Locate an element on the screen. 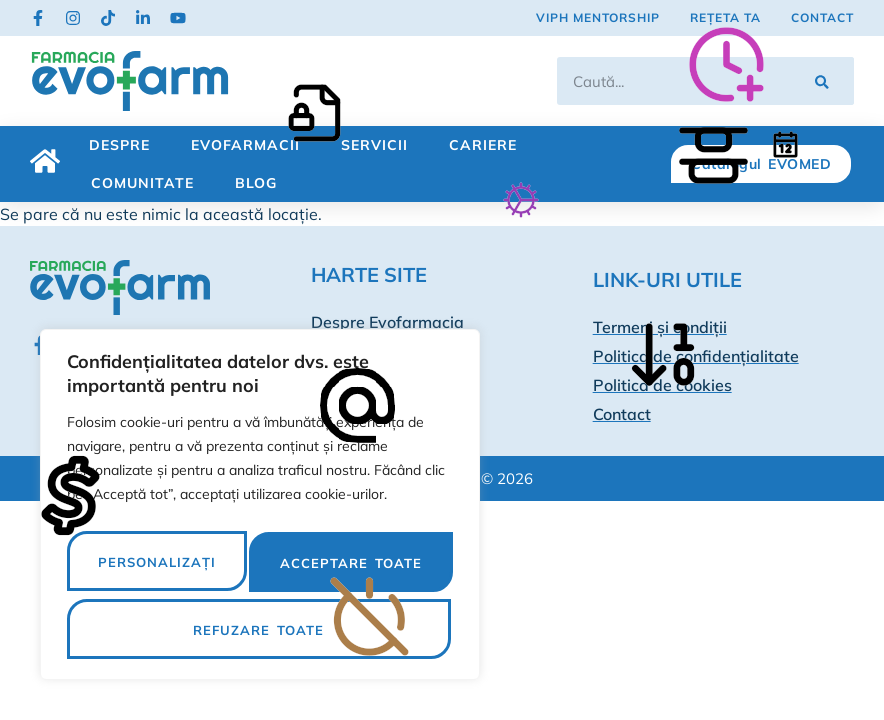 The height and width of the screenshot is (720, 884). sort numerically in descending order is located at coordinates (666, 354).